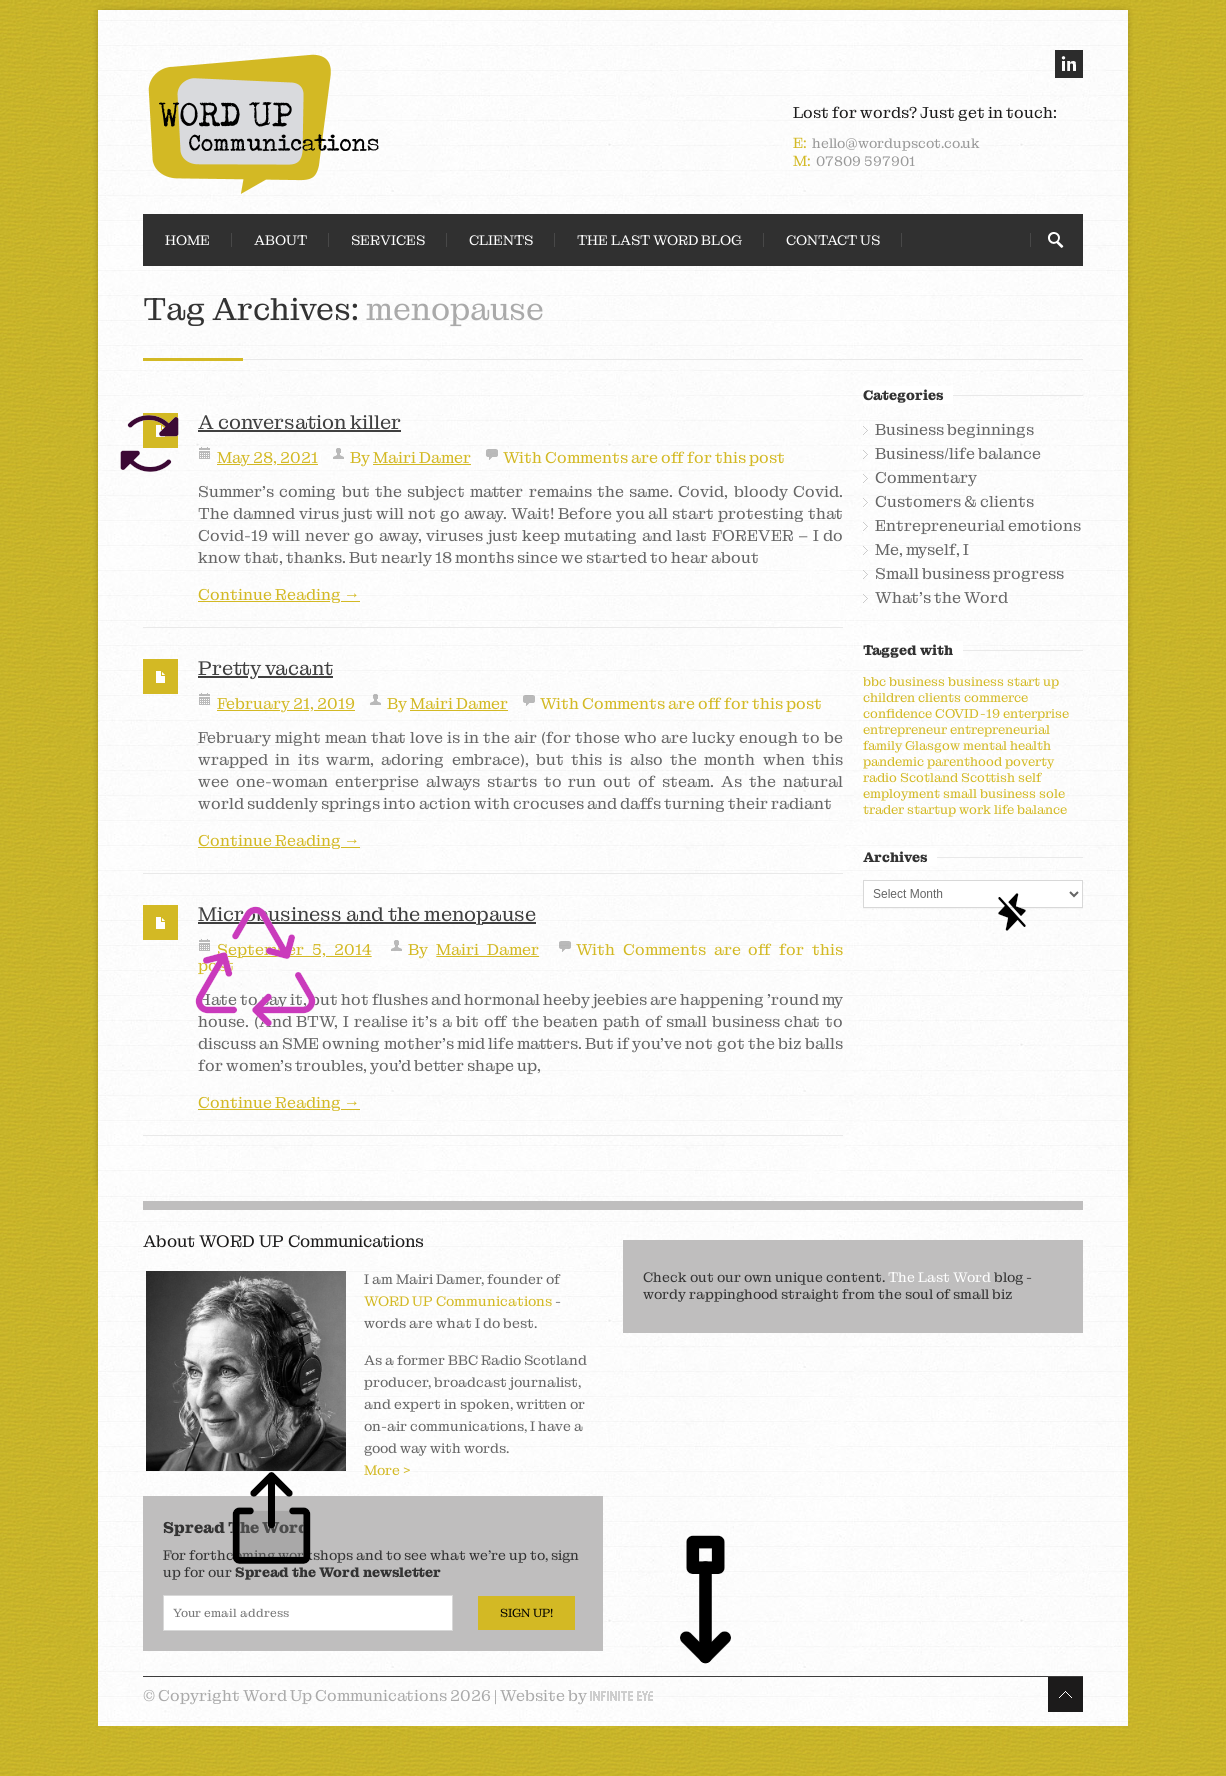 The image size is (1226, 1776). What do you see at coordinates (1012, 912) in the screenshot?
I see `disable flash or quick actions` at bounding box center [1012, 912].